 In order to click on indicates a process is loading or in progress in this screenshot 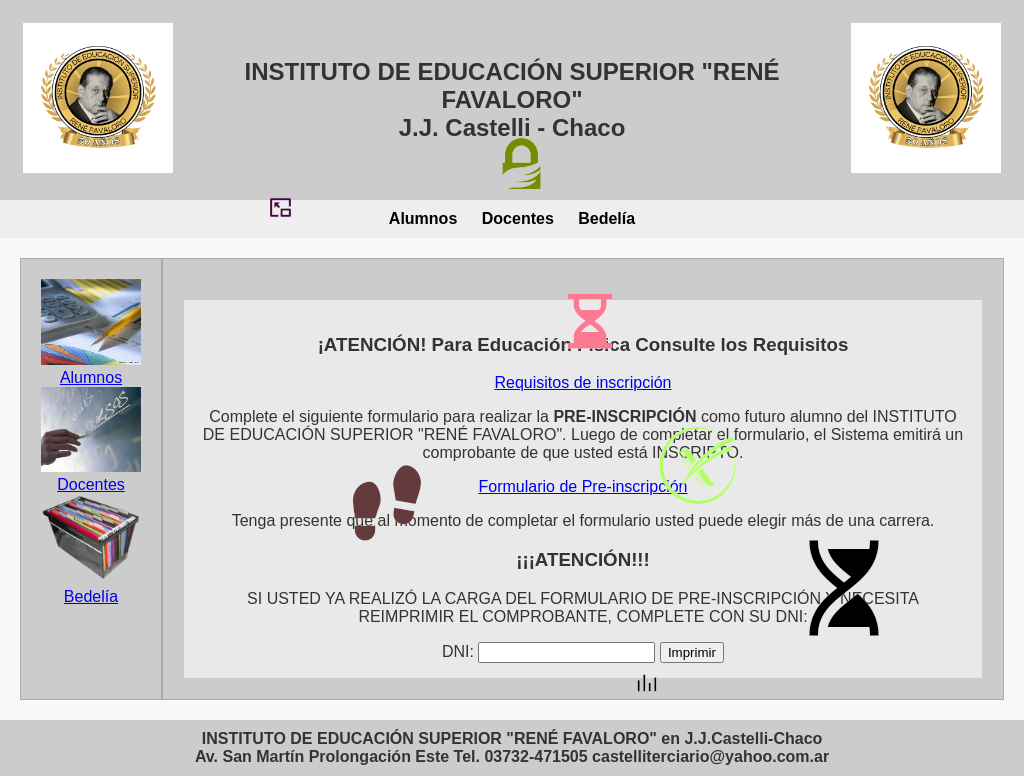, I will do `click(590, 321)`.